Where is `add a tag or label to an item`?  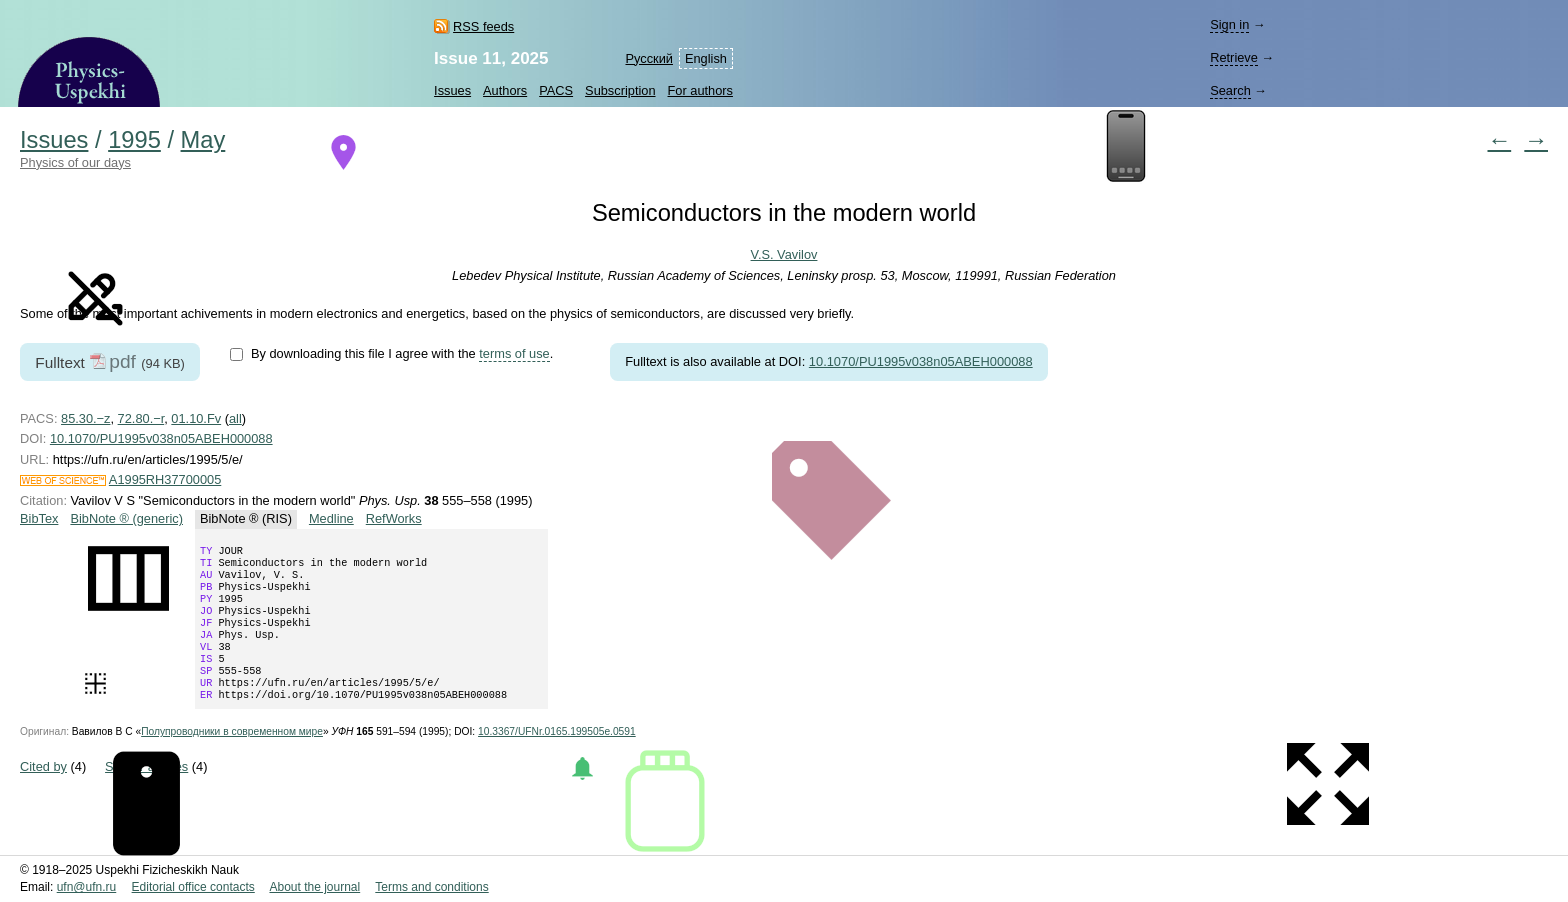
add a tag or label to an item is located at coordinates (831, 500).